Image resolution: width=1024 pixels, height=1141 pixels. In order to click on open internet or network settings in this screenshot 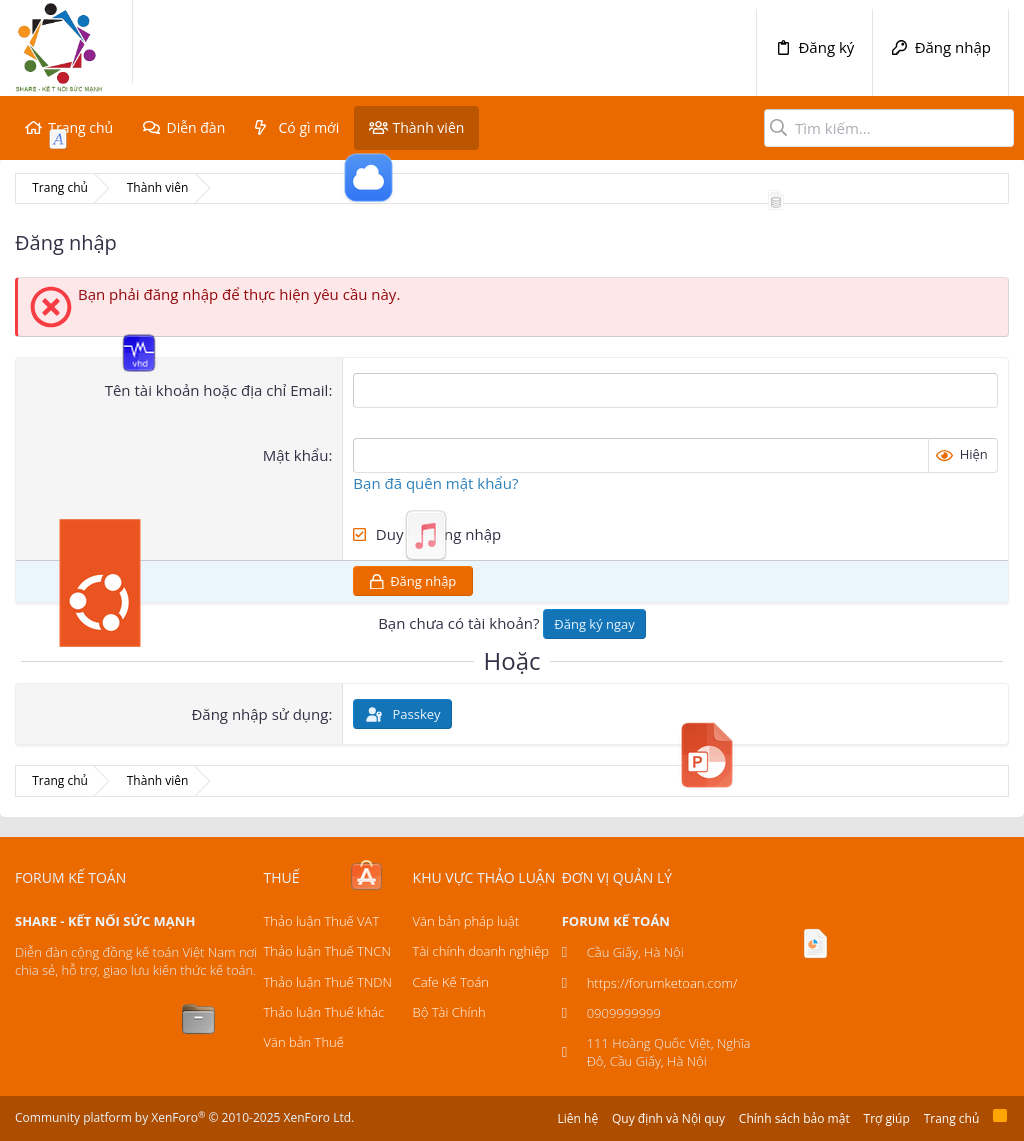, I will do `click(368, 178)`.